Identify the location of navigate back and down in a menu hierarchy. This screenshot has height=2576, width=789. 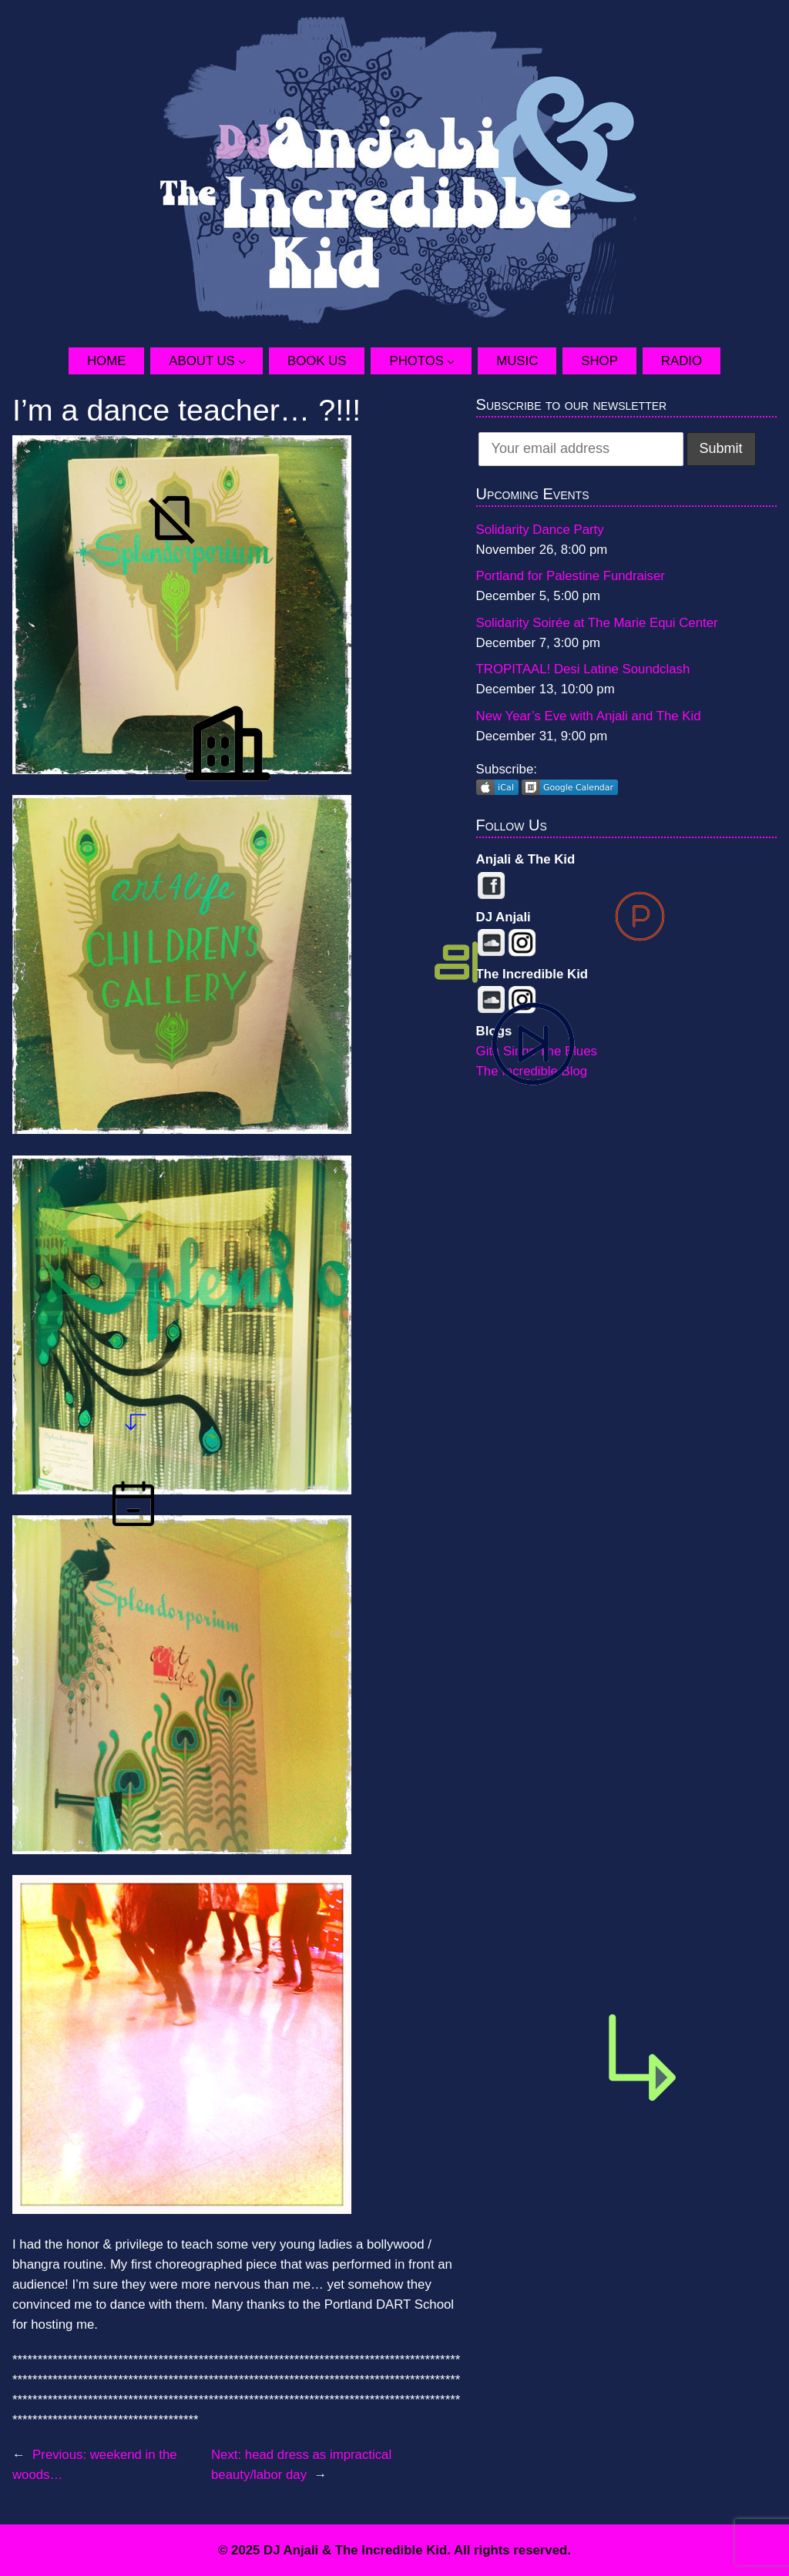
(135, 1420).